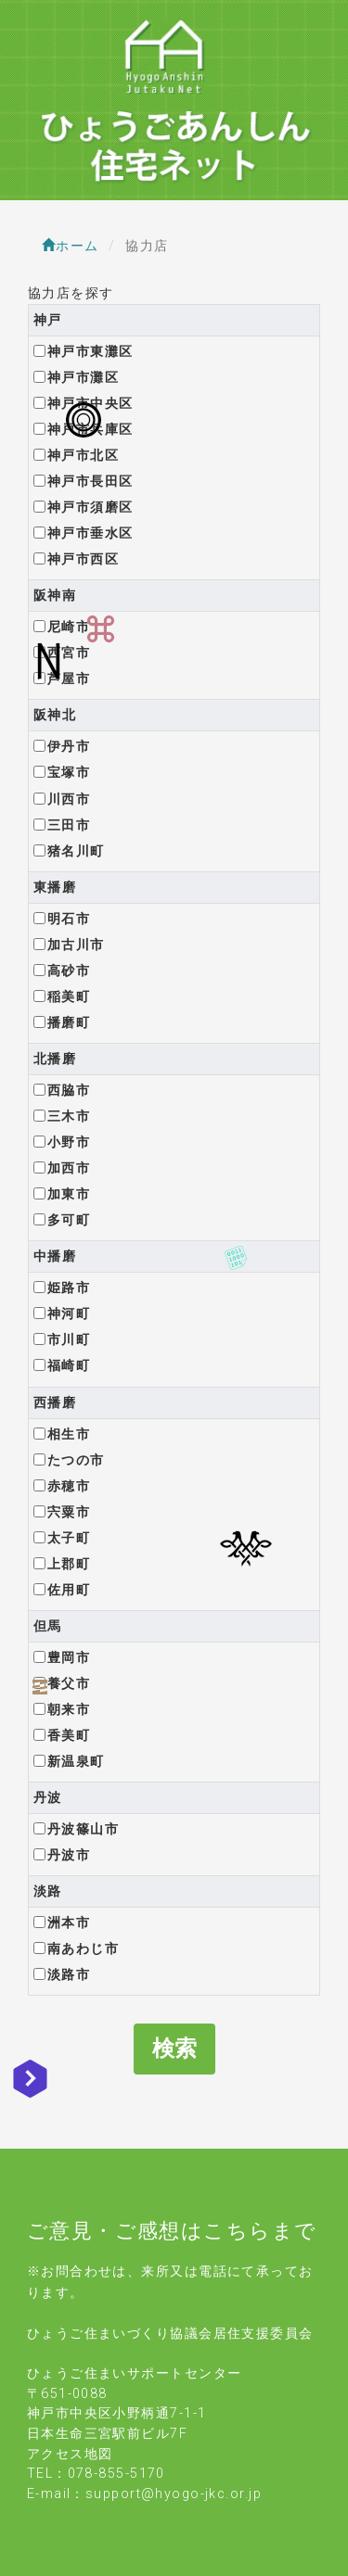 The image size is (348, 2576). What do you see at coordinates (246, 1549) in the screenshot?
I see `air serbia airline logo` at bounding box center [246, 1549].